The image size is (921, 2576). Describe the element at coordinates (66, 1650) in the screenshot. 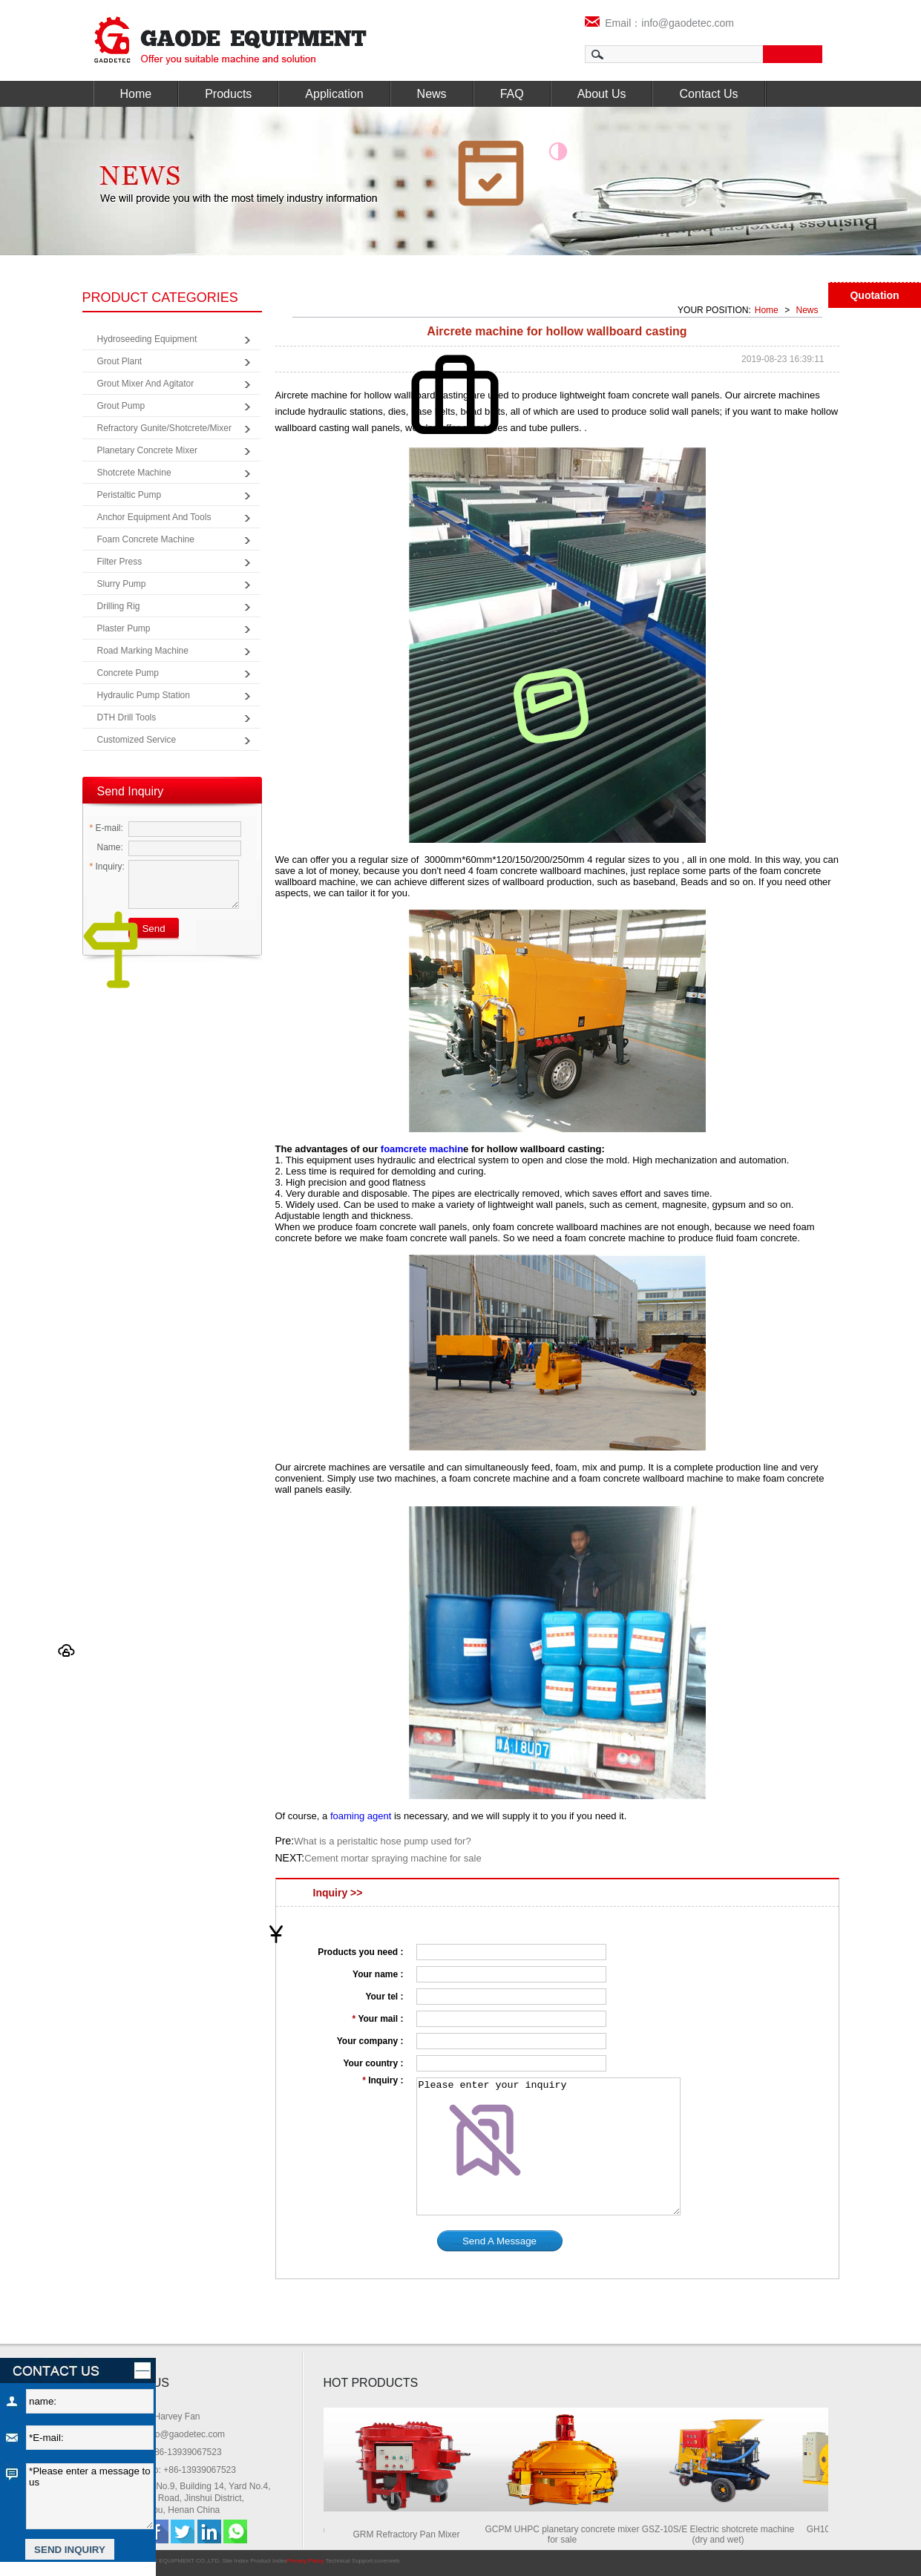

I see `cloud storage with unlocked security` at that location.